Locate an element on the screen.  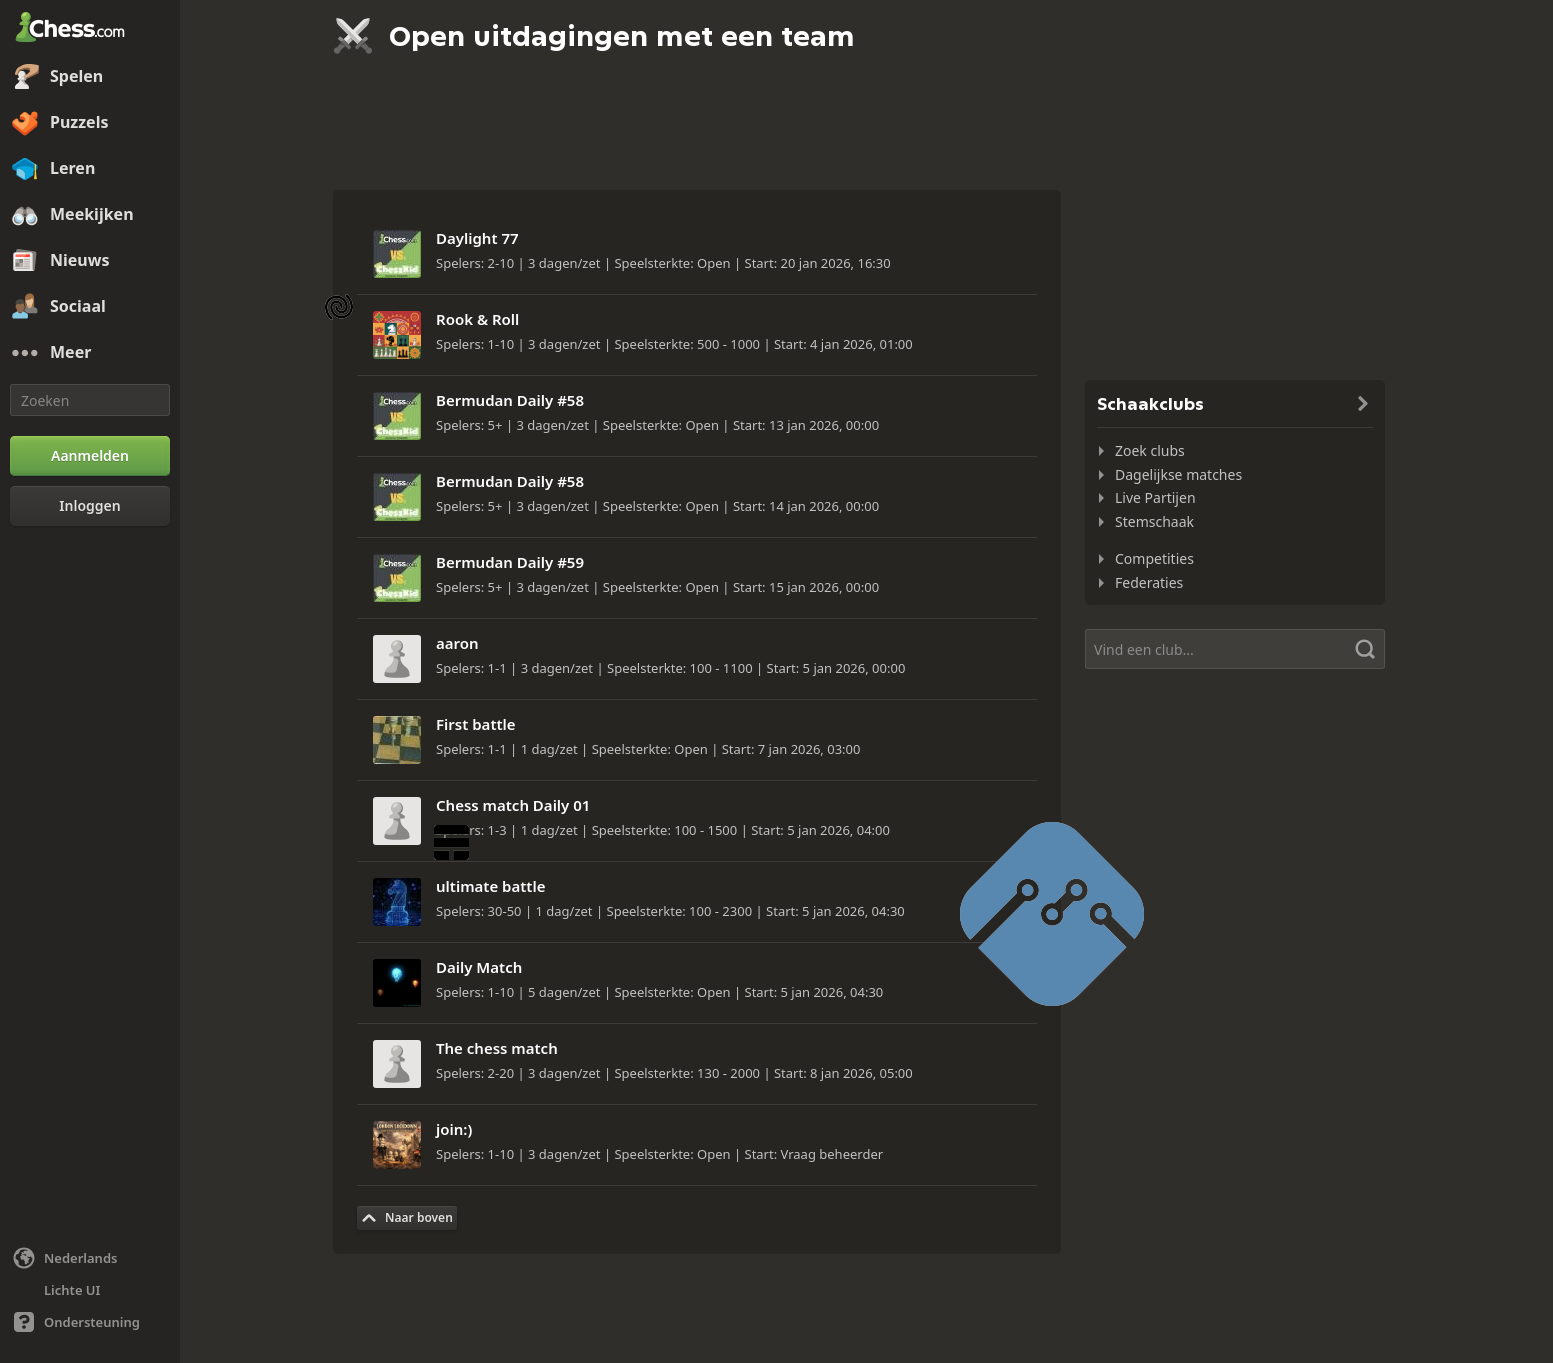
mongoose.ws logo is located at coordinates (1052, 914).